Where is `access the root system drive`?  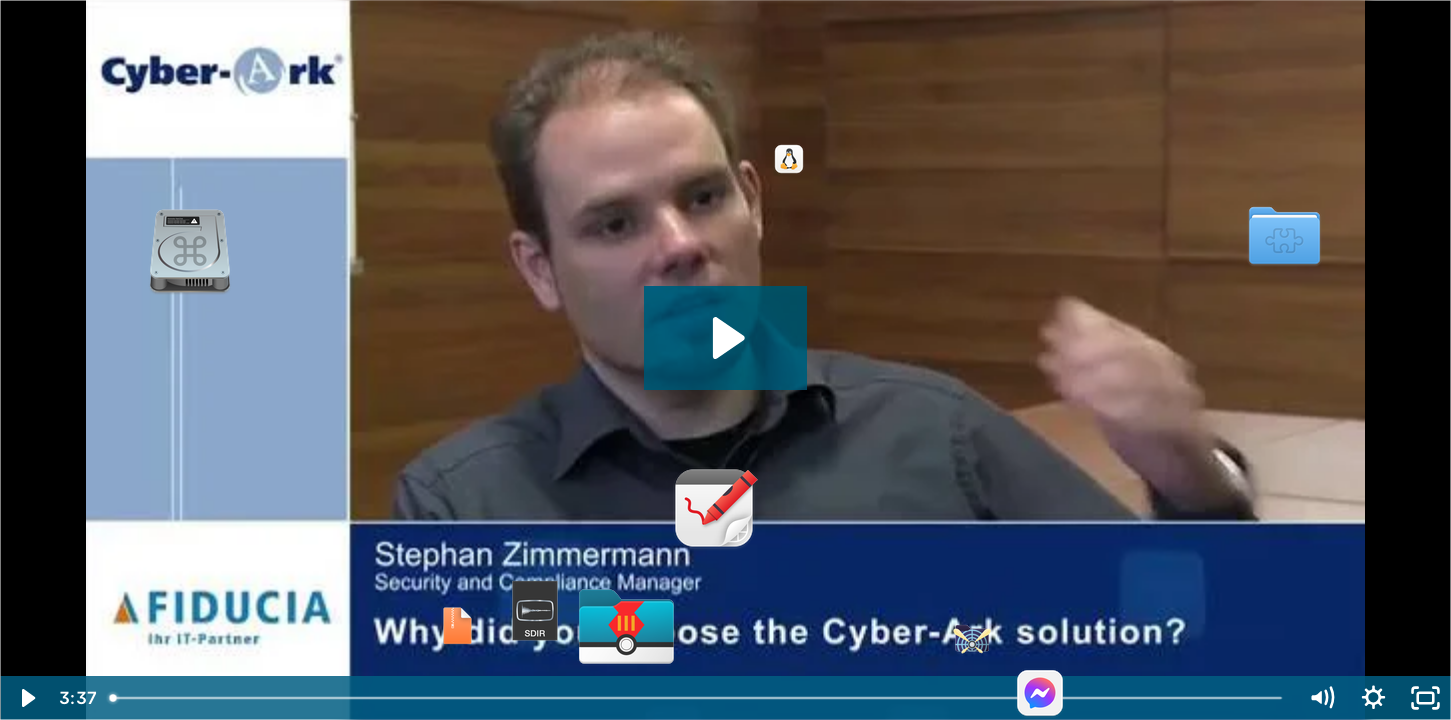
access the root system drive is located at coordinates (190, 251).